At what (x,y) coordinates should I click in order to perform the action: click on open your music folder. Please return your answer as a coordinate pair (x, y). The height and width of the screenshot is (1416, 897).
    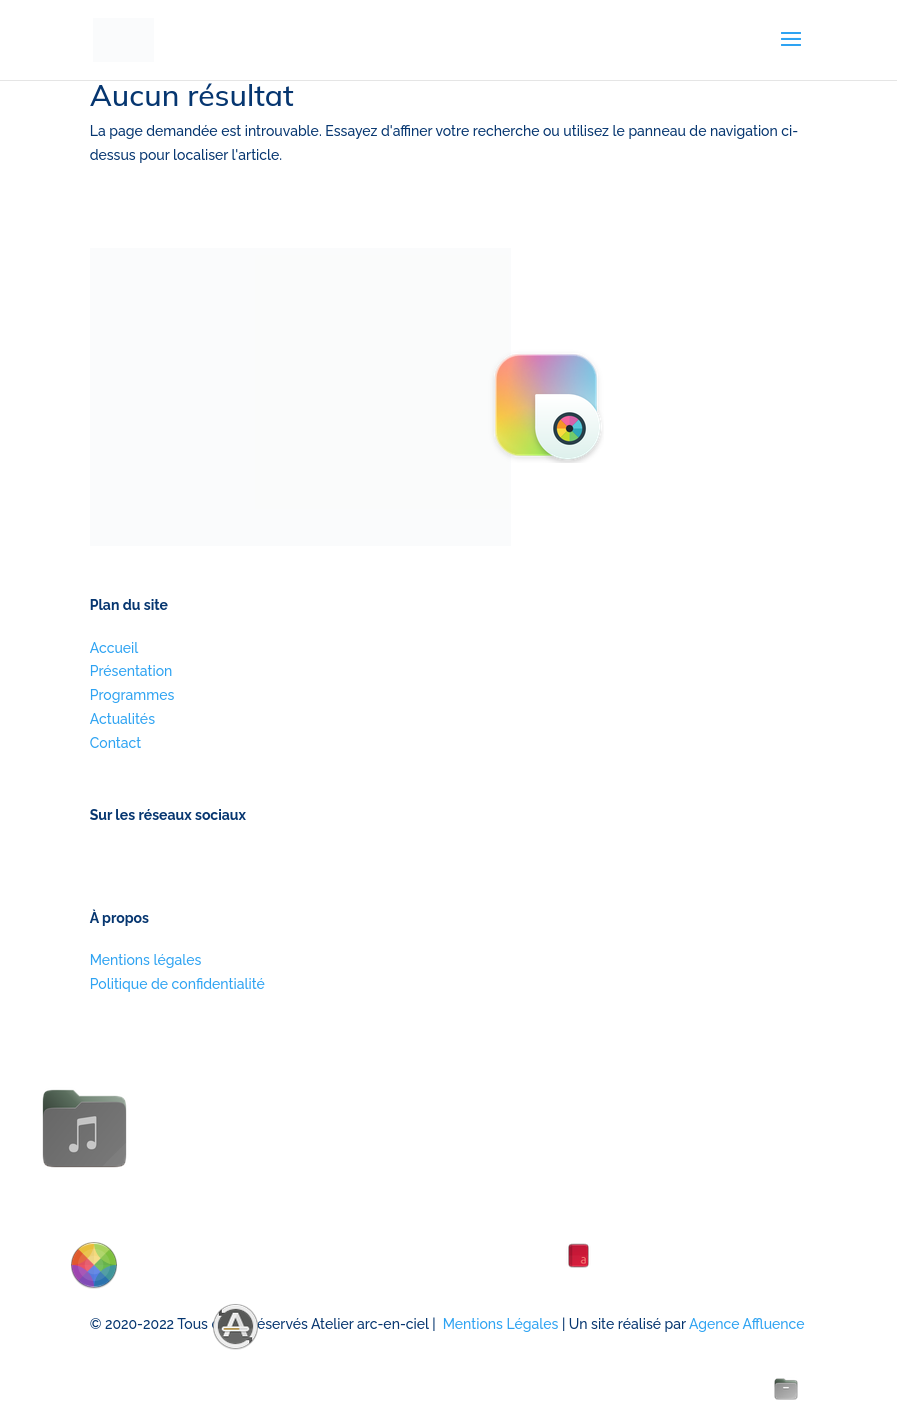
    Looking at the image, I should click on (84, 1128).